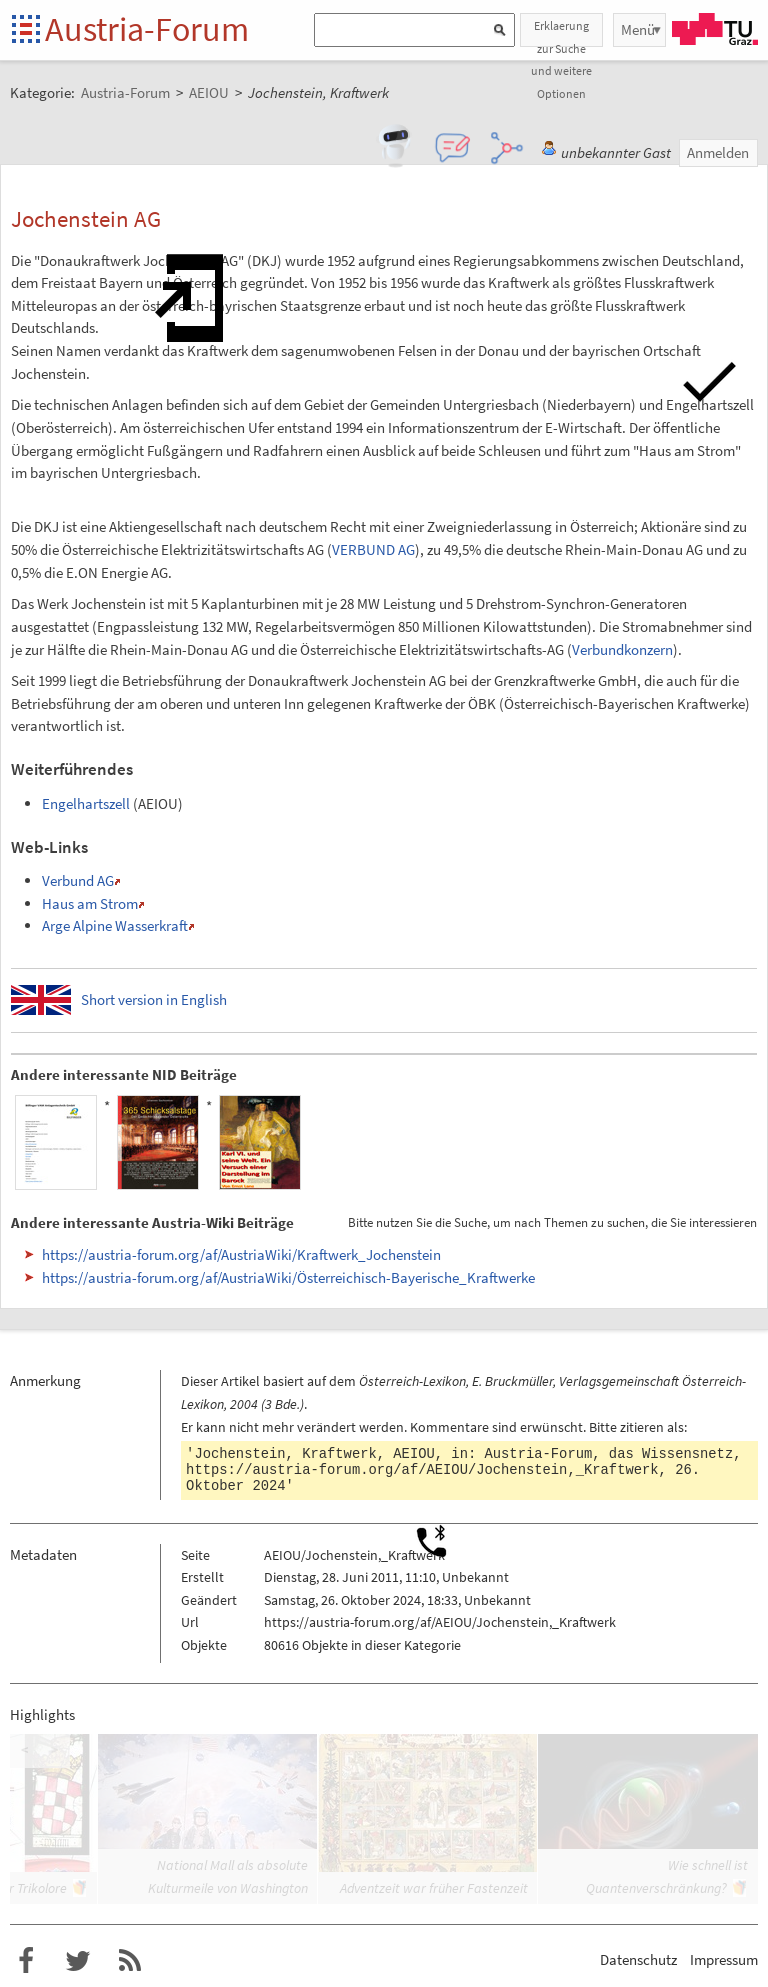 Image resolution: width=768 pixels, height=1987 pixels. Describe the element at coordinates (191, 298) in the screenshot. I see `add shortcut to home screen` at that location.